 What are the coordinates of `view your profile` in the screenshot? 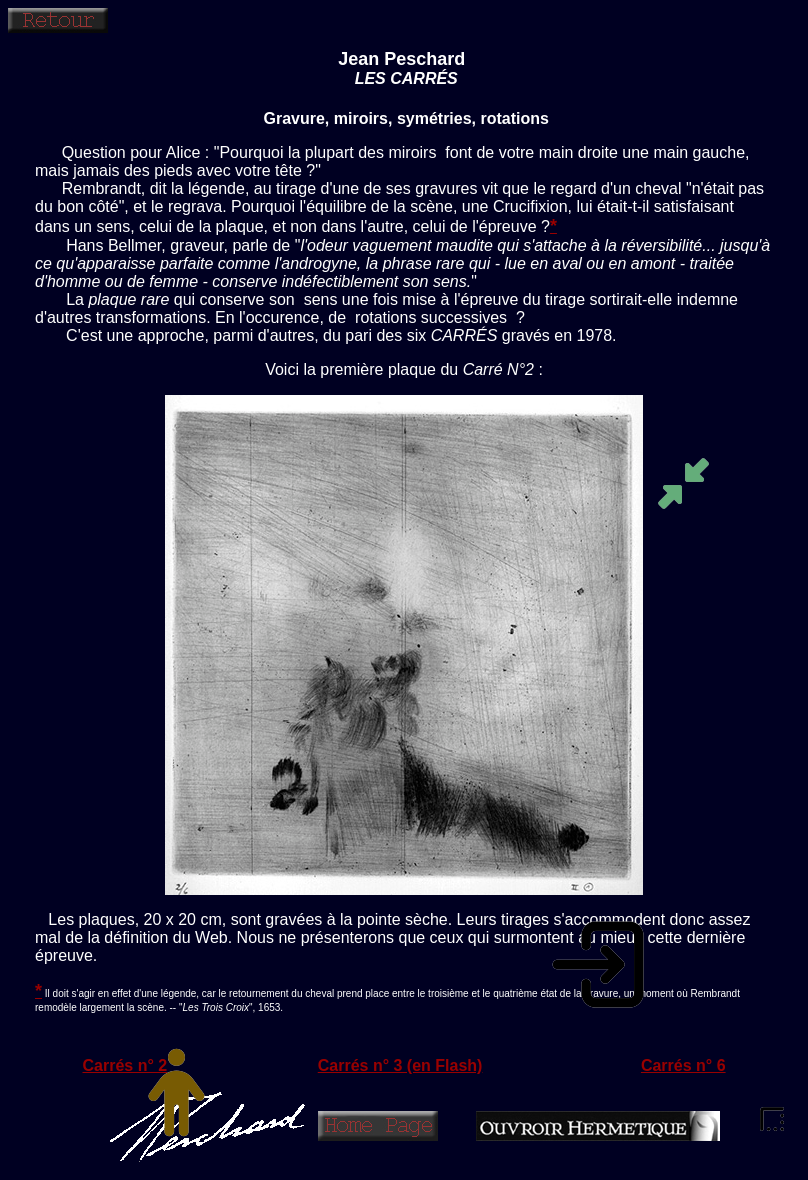 It's located at (176, 1092).